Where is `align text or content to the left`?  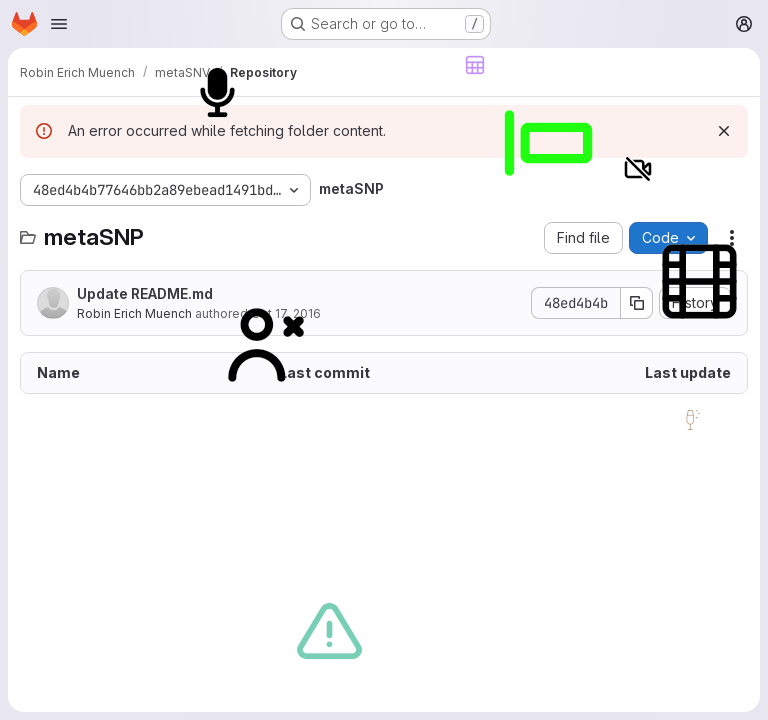 align text or content to the left is located at coordinates (547, 143).